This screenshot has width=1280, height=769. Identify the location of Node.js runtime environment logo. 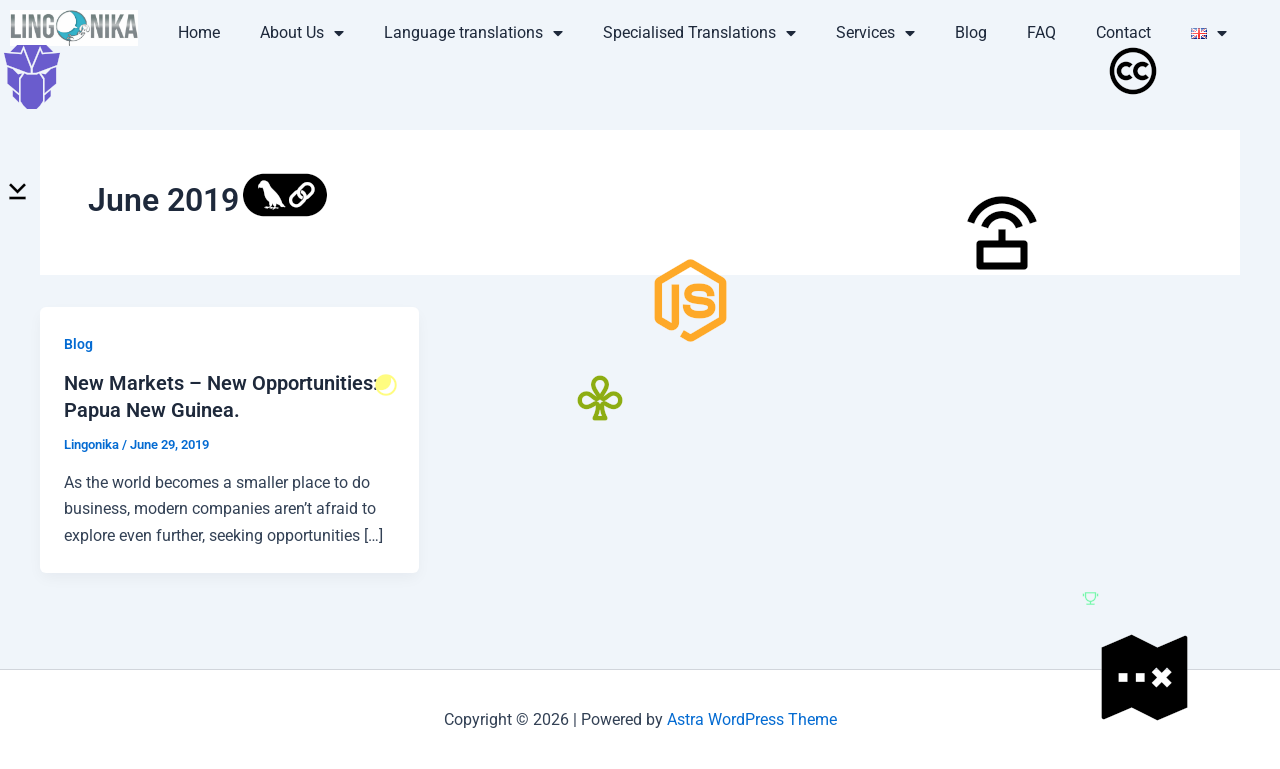
(690, 300).